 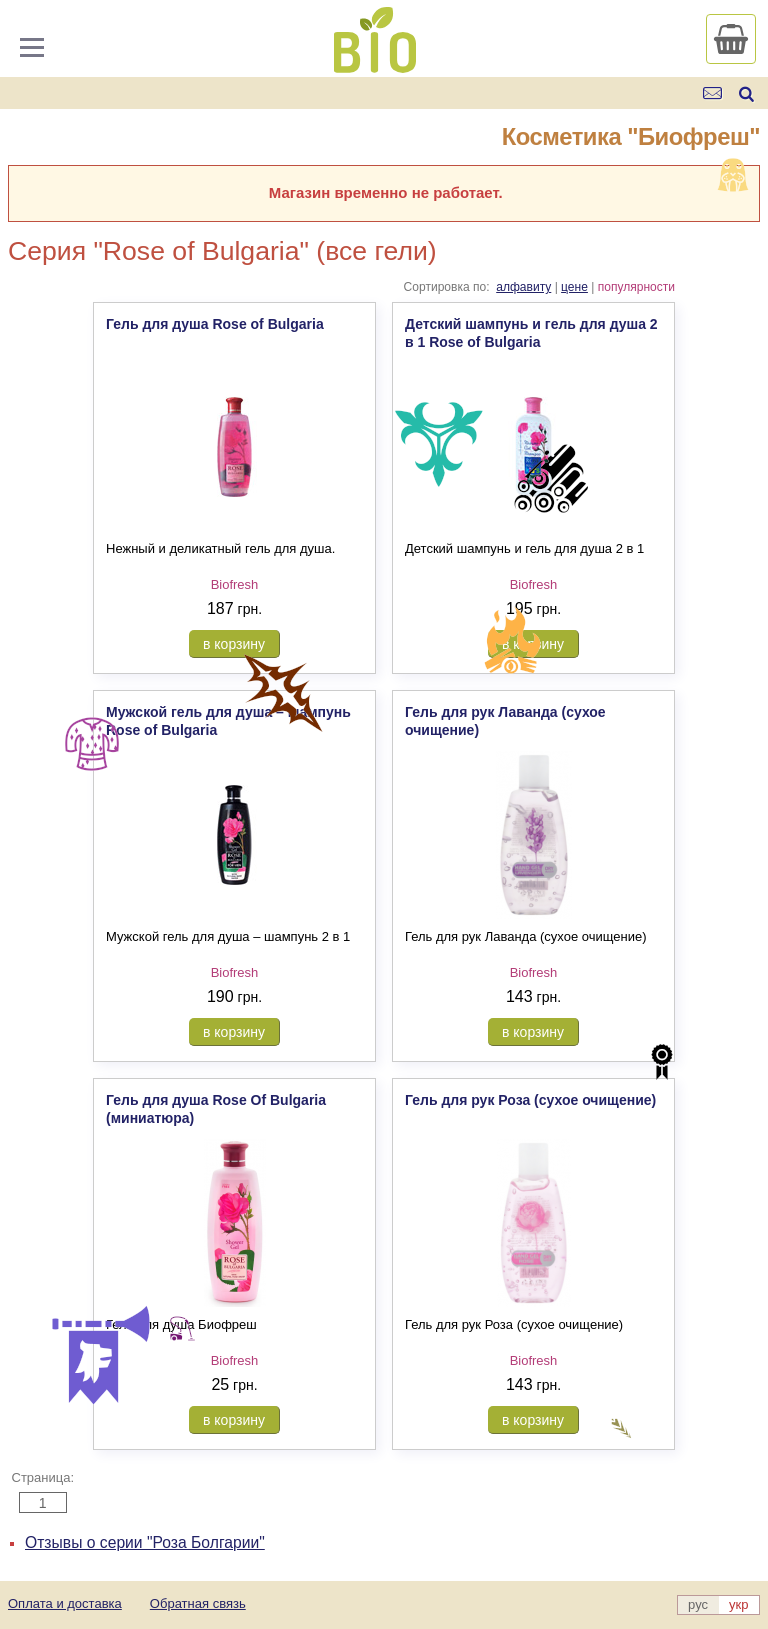 What do you see at coordinates (438, 443) in the screenshot?
I see `decorative fleur-de-lis or heraldic emblem` at bounding box center [438, 443].